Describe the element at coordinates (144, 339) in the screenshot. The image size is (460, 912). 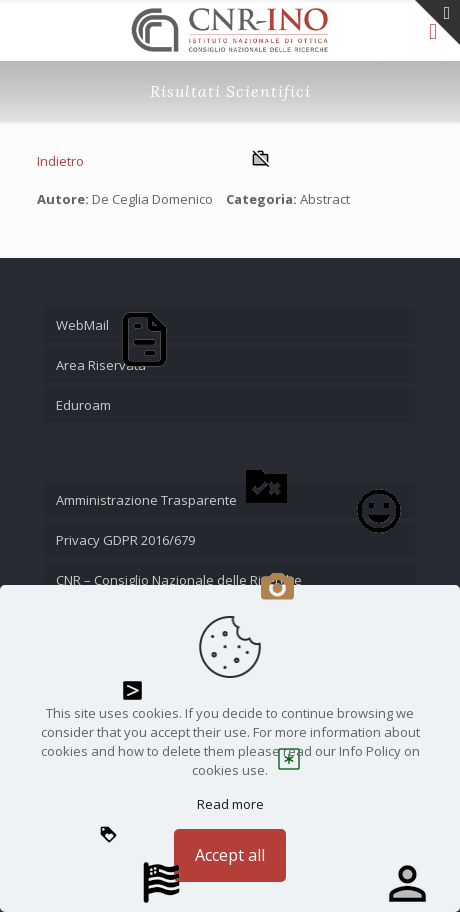
I see `view invoice or billing document` at that location.